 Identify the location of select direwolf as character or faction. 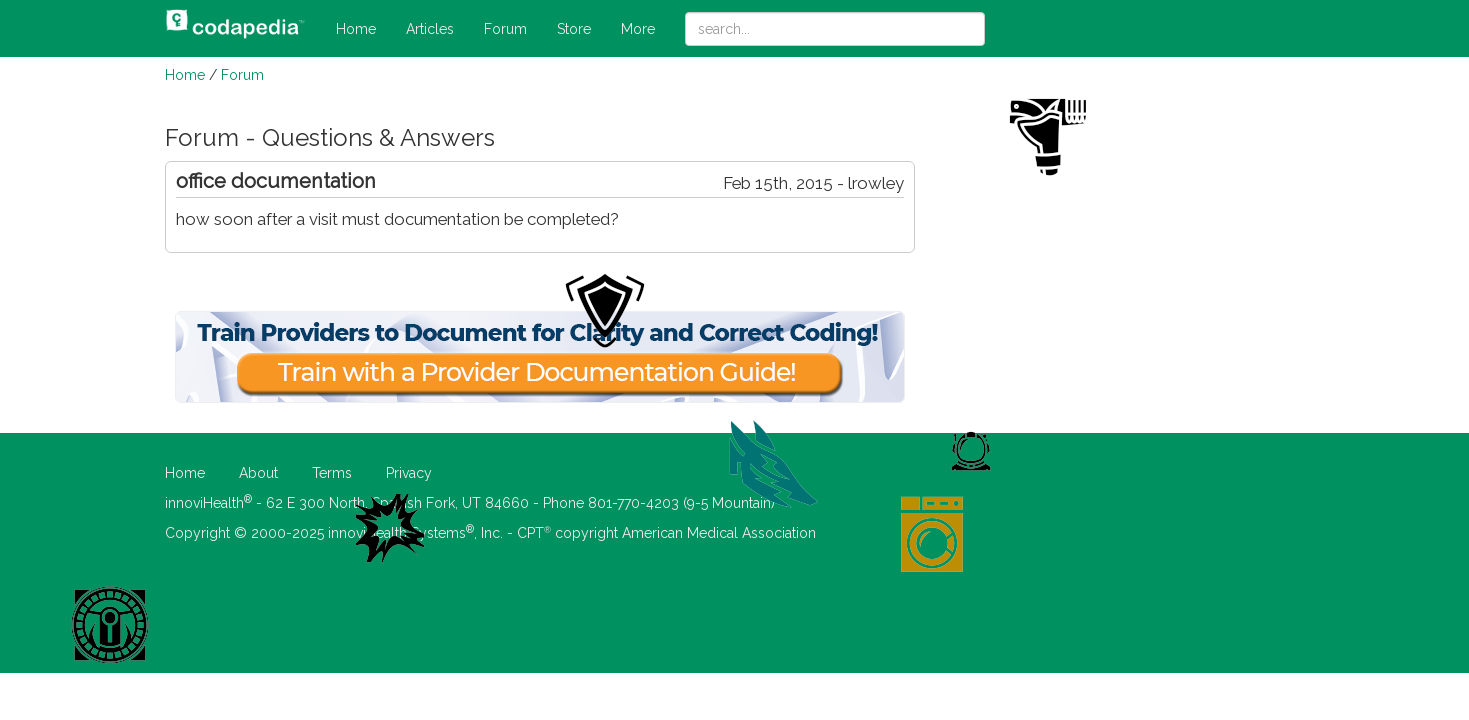
(774, 464).